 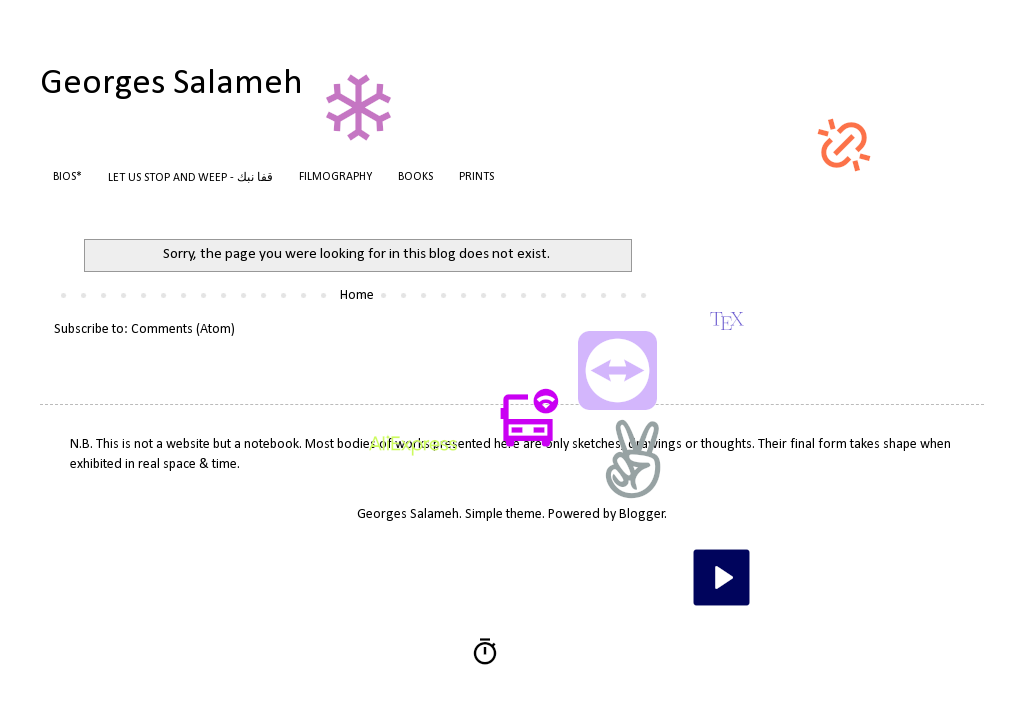 I want to click on visit angellist profile or website, so click(x=633, y=459).